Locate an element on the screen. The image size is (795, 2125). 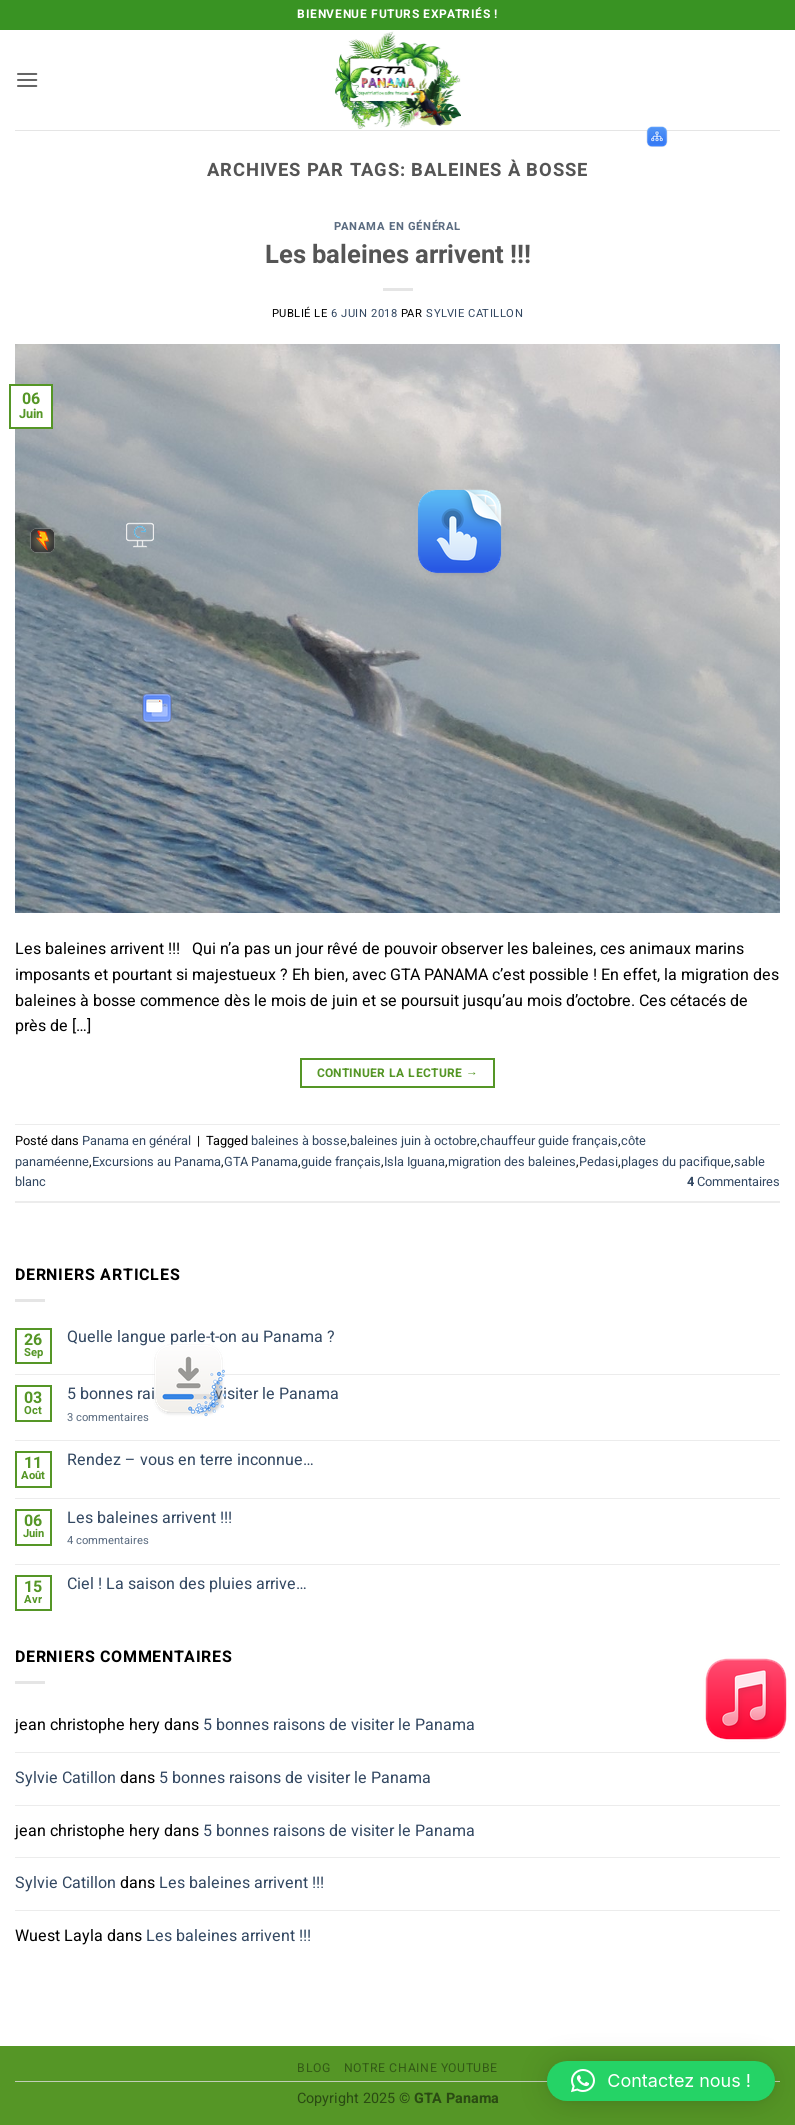
access network connection settings is located at coordinates (657, 137).